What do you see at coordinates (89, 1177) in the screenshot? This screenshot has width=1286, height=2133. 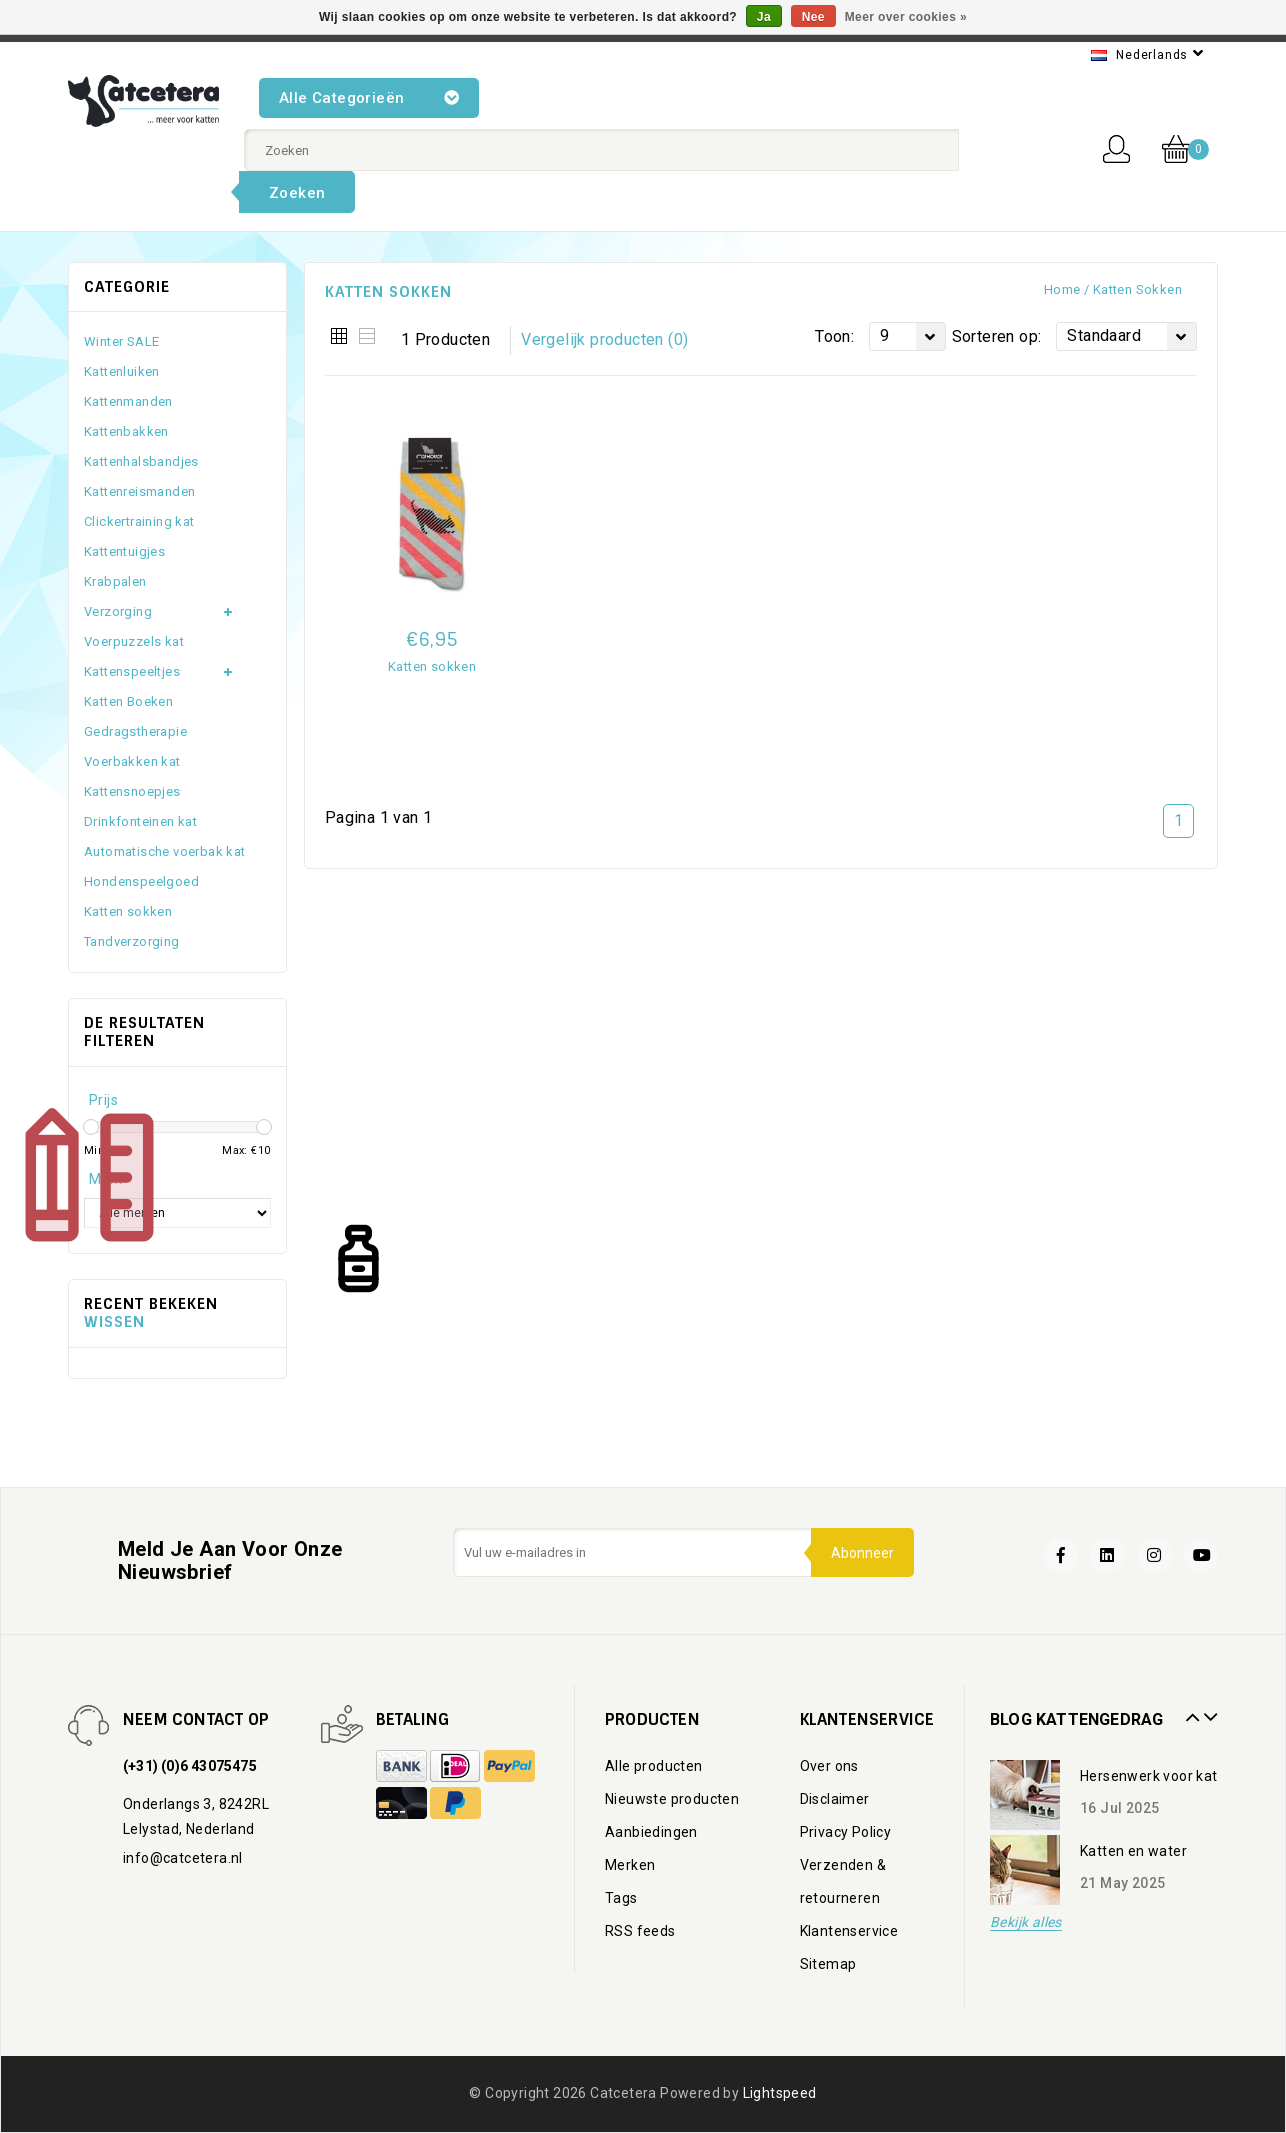 I see `access design or editing tools` at bounding box center [89, 1177].